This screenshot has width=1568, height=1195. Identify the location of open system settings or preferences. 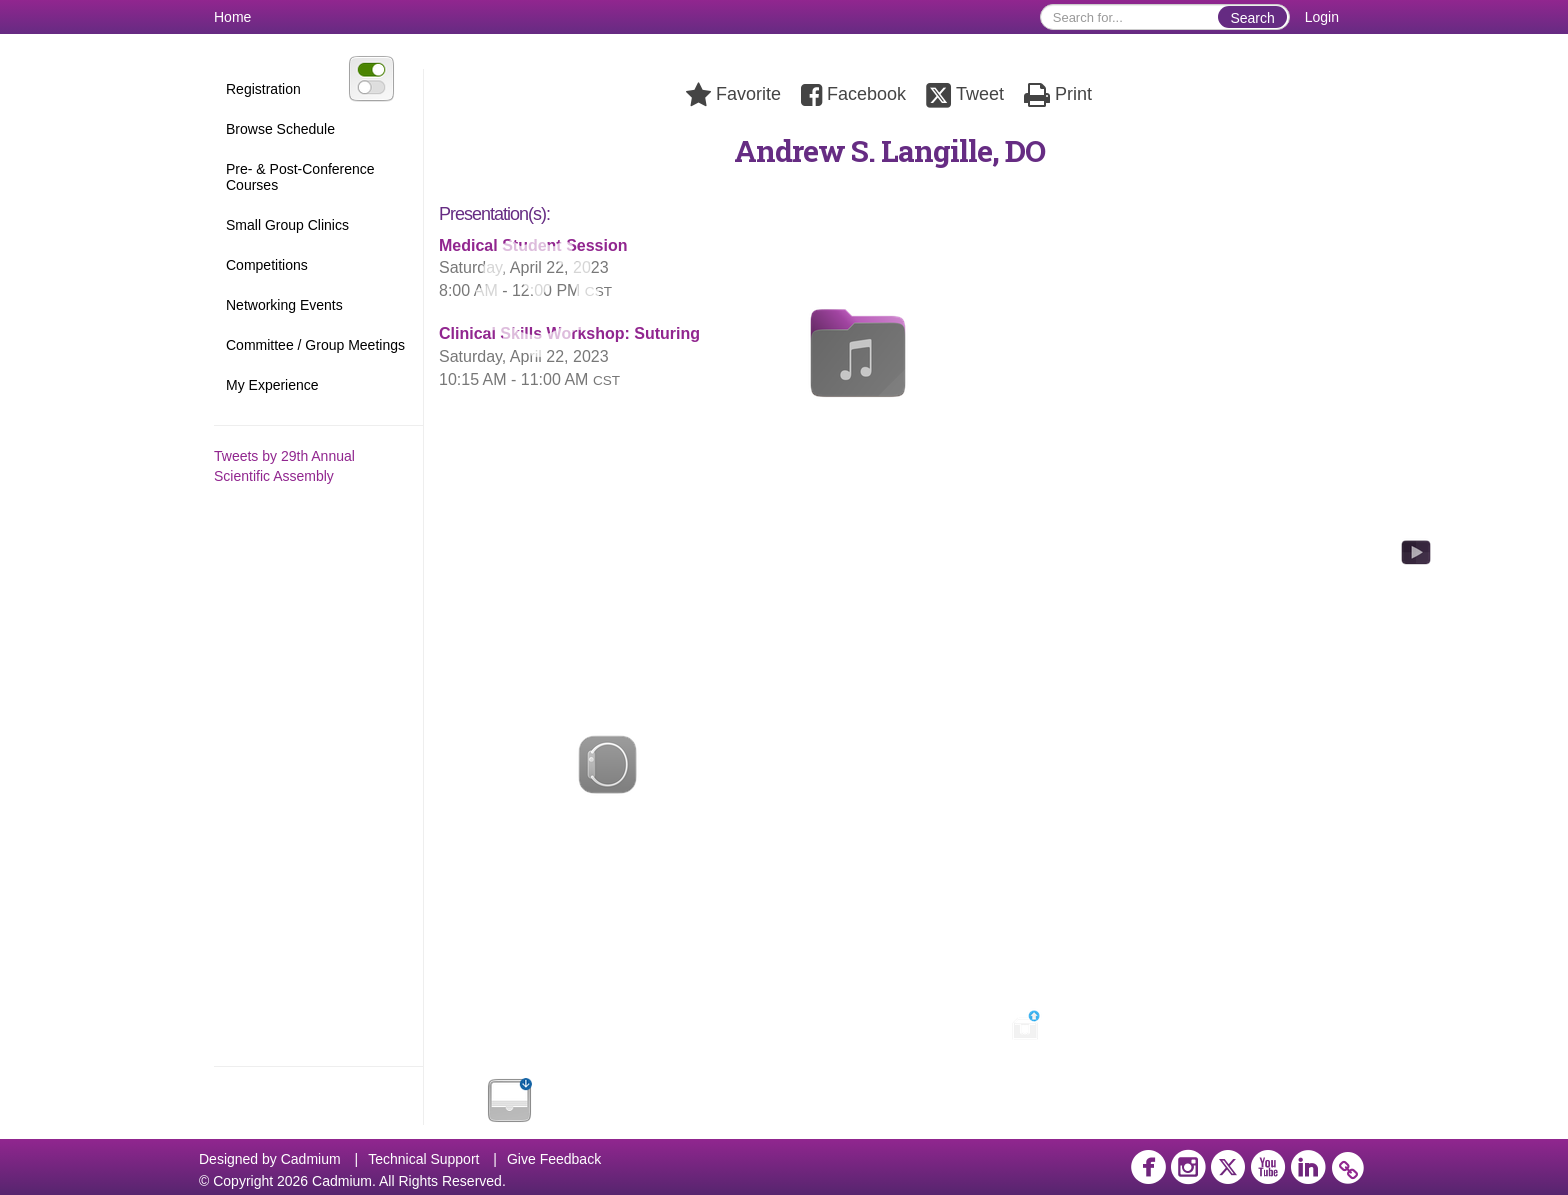
(371, 78).